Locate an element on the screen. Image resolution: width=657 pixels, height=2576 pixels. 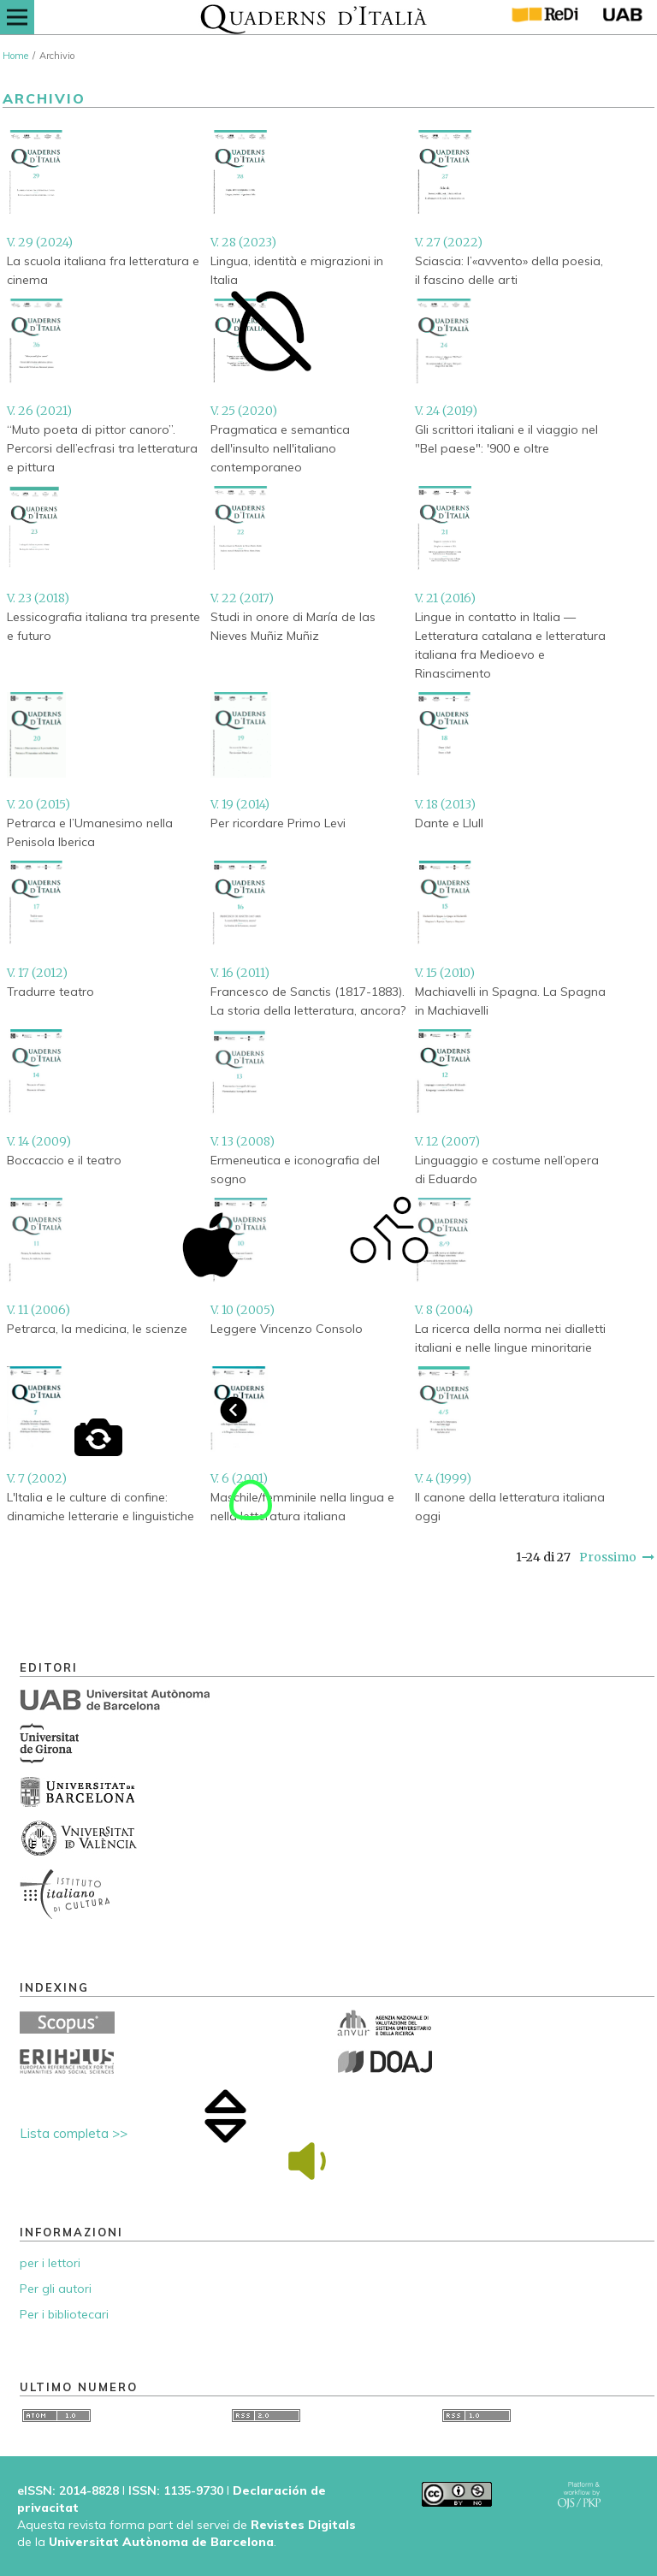
go back to the previous screen is located at coordinates (234, 1410).